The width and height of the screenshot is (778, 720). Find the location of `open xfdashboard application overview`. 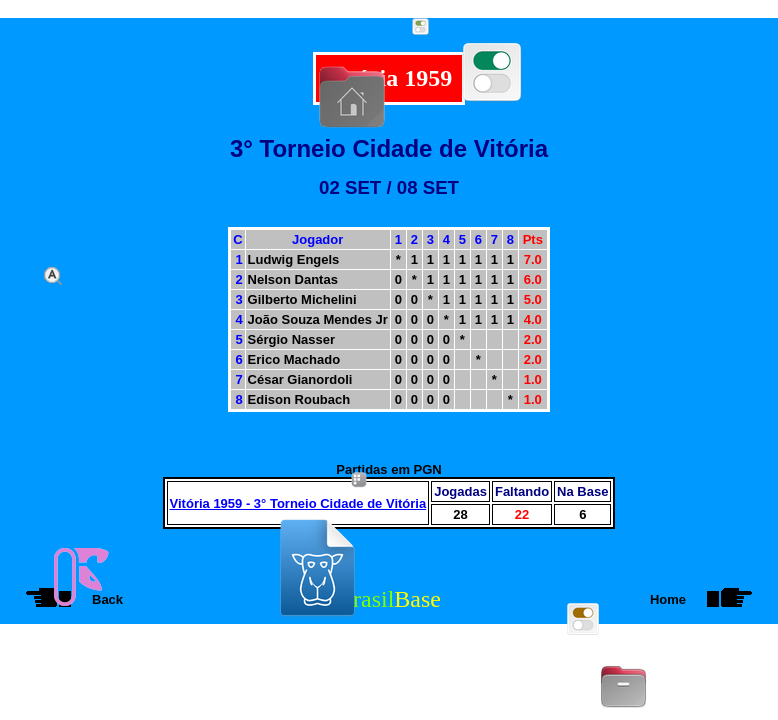

open xfdashboard application overview is located at coordinates (359, 480).